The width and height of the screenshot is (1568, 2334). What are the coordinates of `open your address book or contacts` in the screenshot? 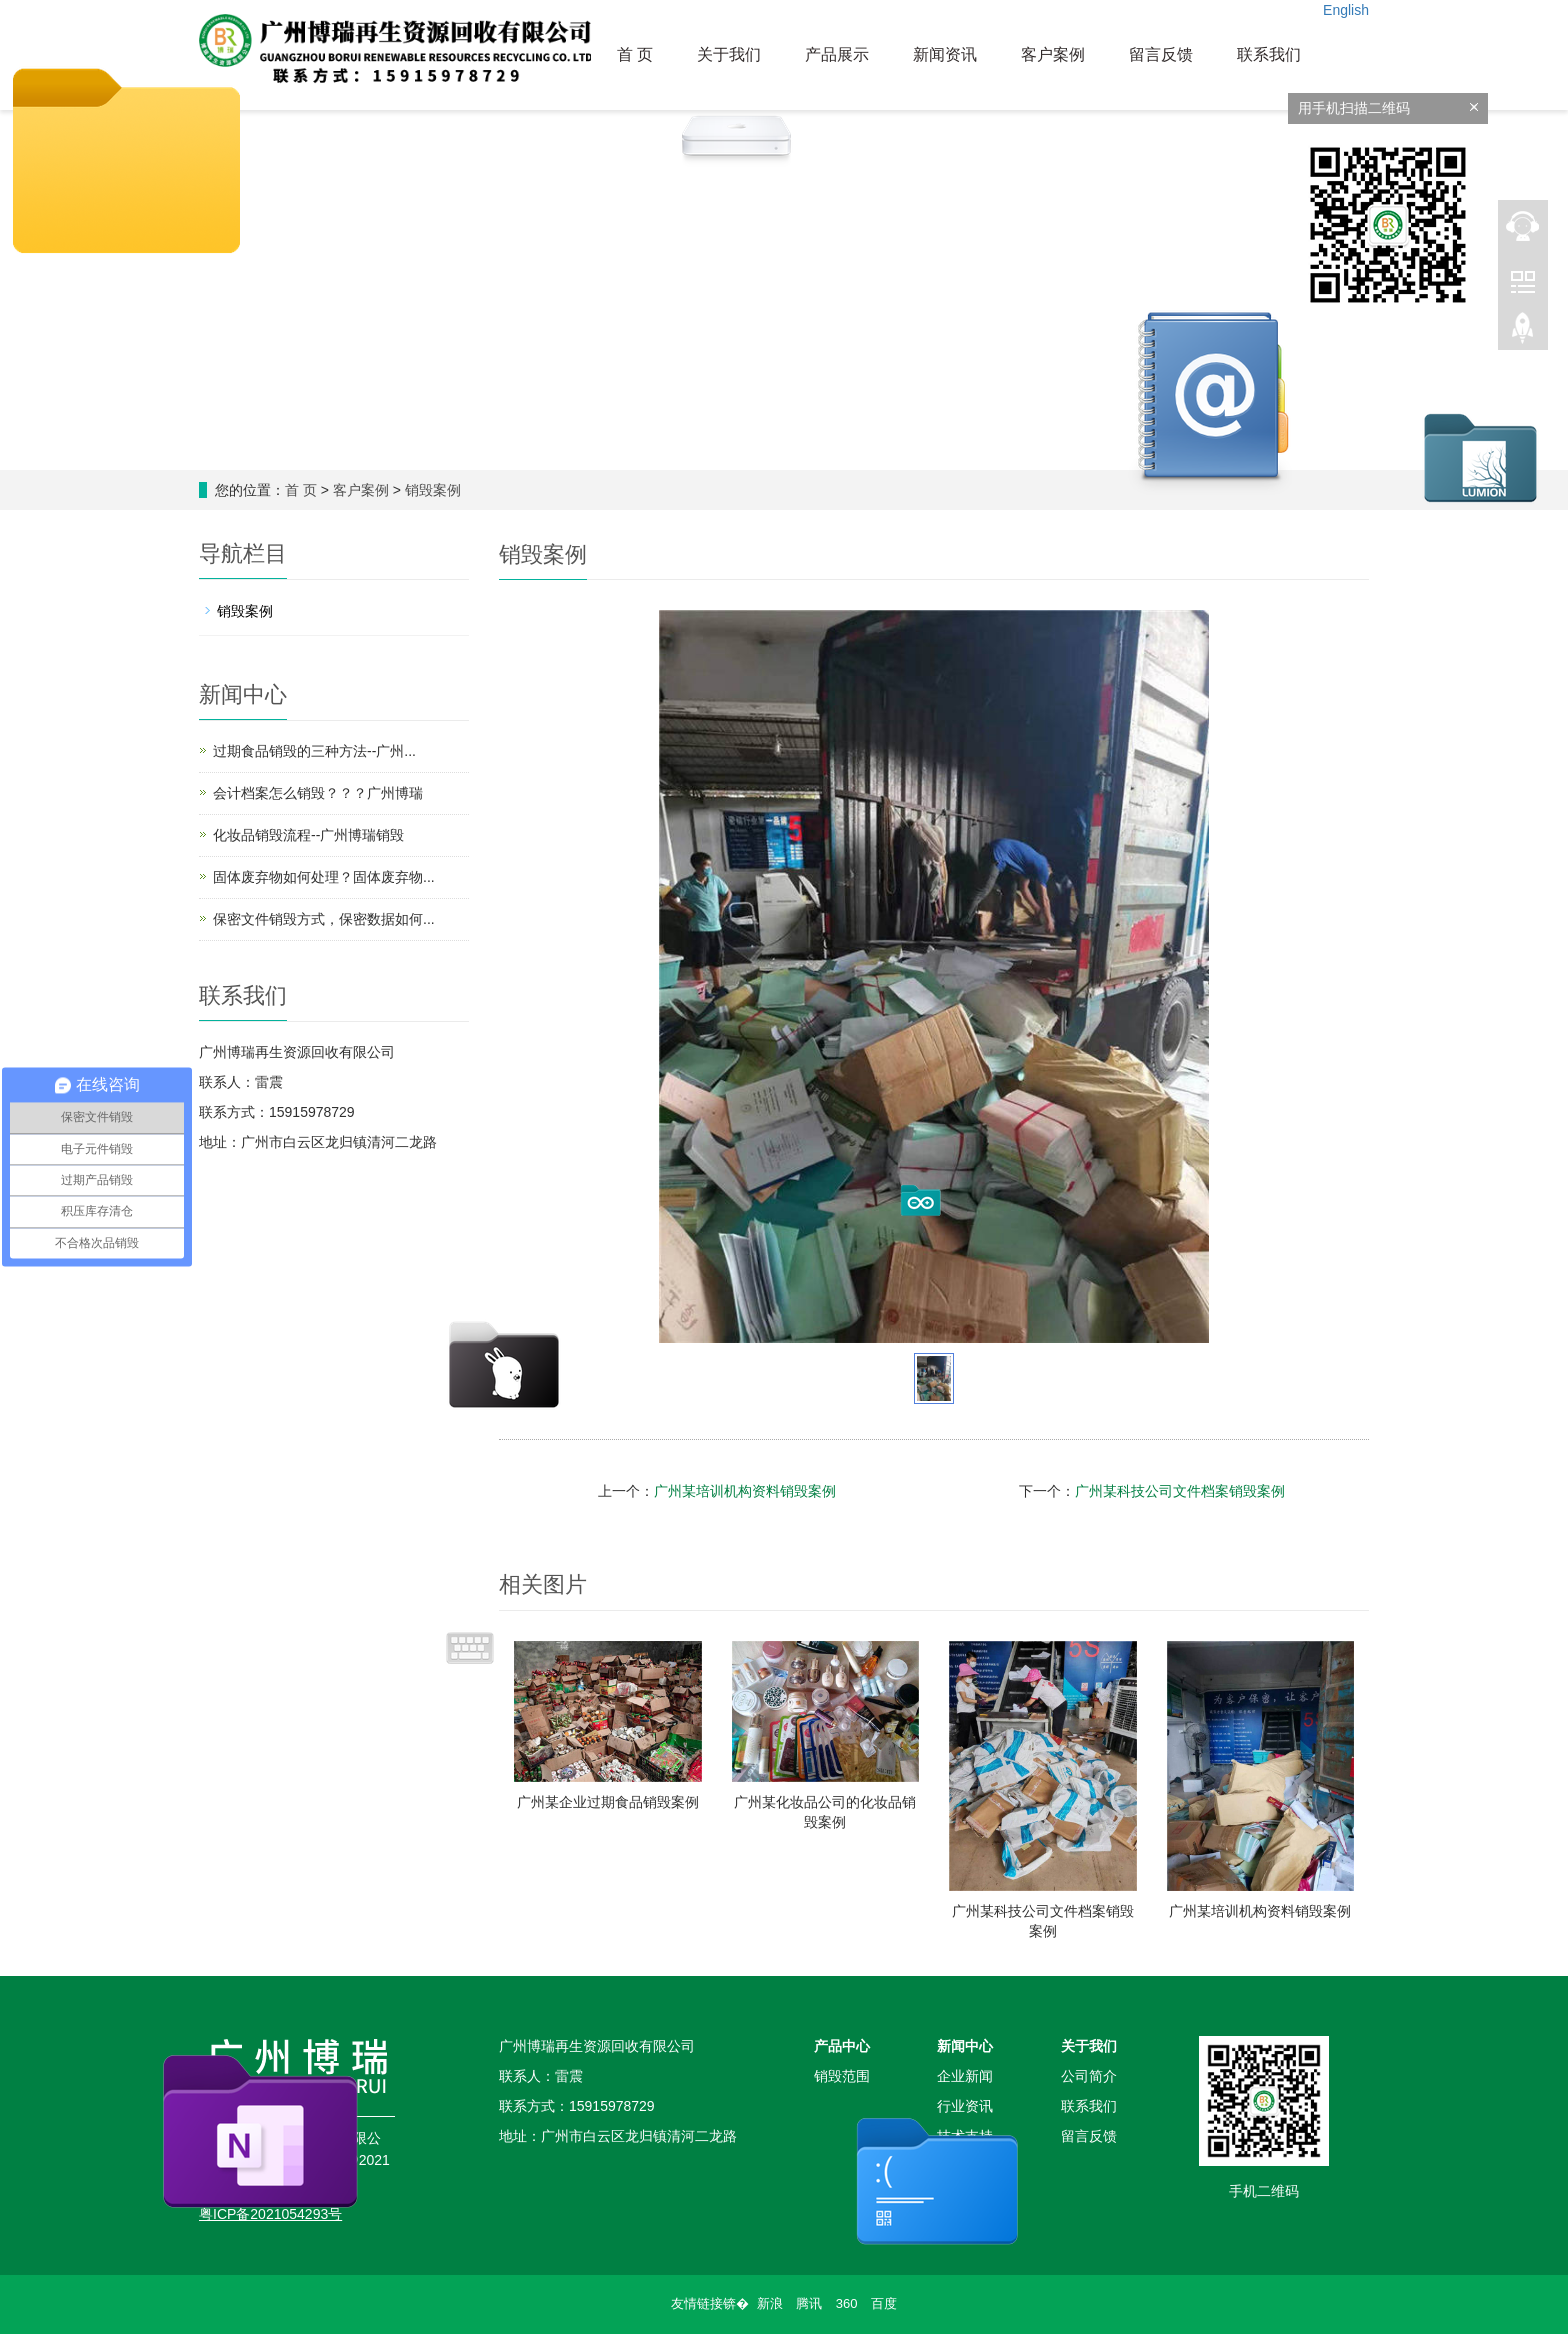 It's located at (1209, 401).